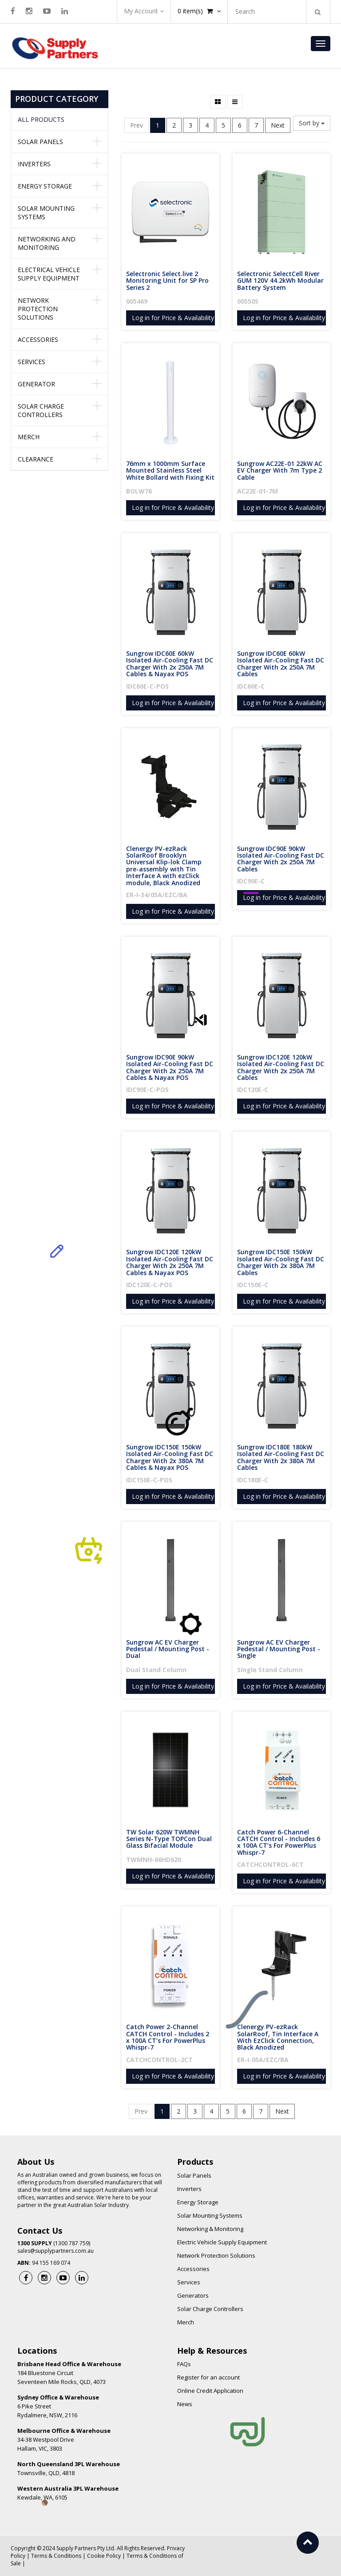 The height and width of the screenshot is (2576, 341). What do you see at coordinates (190, 1624) in the screenshot?
I see `adjust screen brightness settings` at bounding box center [190, 1624].